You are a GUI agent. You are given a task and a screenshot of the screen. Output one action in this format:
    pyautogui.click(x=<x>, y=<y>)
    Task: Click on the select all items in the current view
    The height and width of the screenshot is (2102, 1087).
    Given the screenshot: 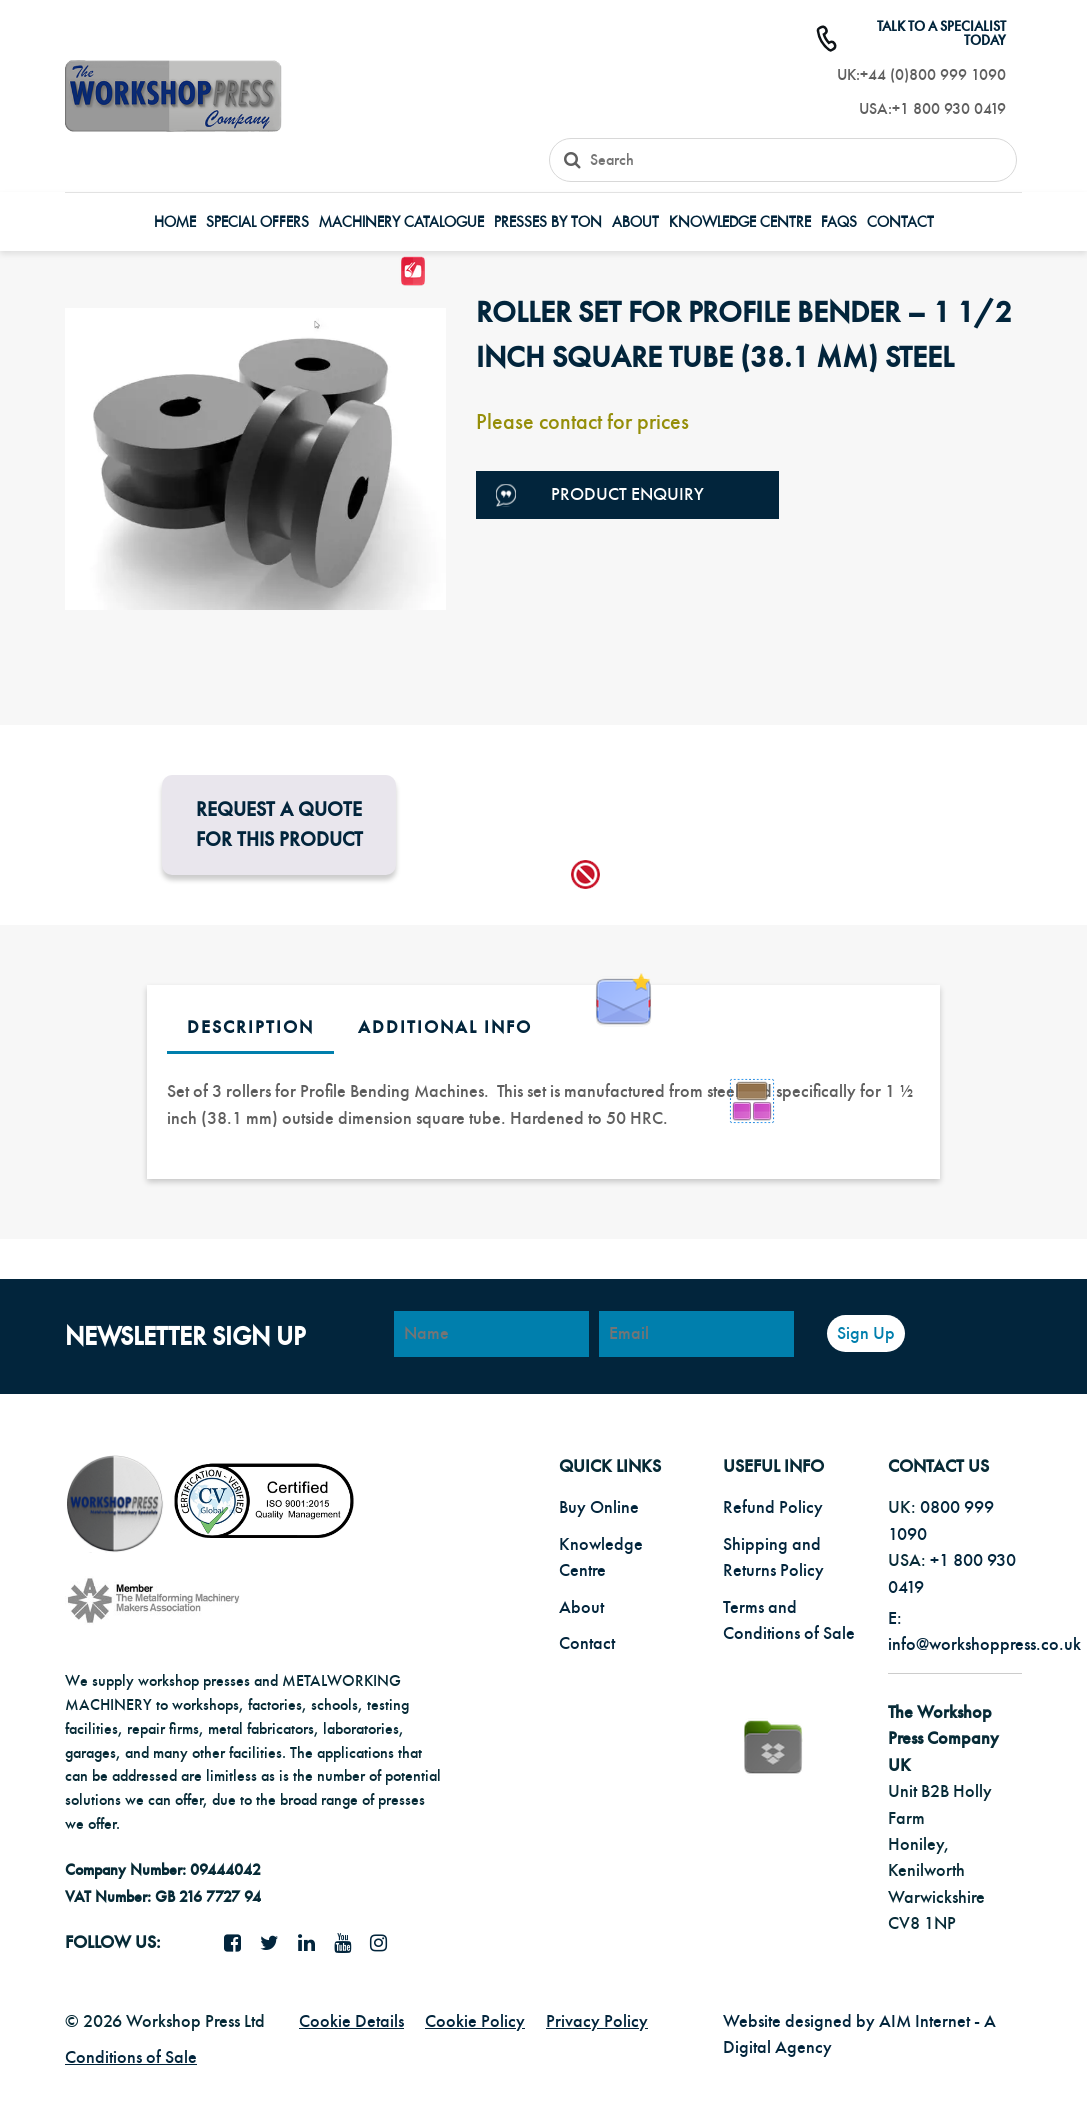 What is the action you would take?
    pyautogui.click(x=752, y=1101)
    